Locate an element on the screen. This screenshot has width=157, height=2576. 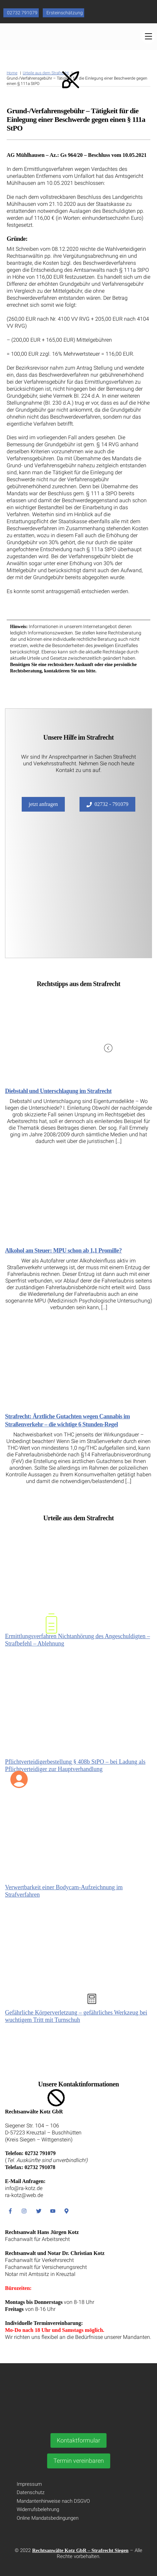
go back to the previous screen is located at coordinates (108, 1048).